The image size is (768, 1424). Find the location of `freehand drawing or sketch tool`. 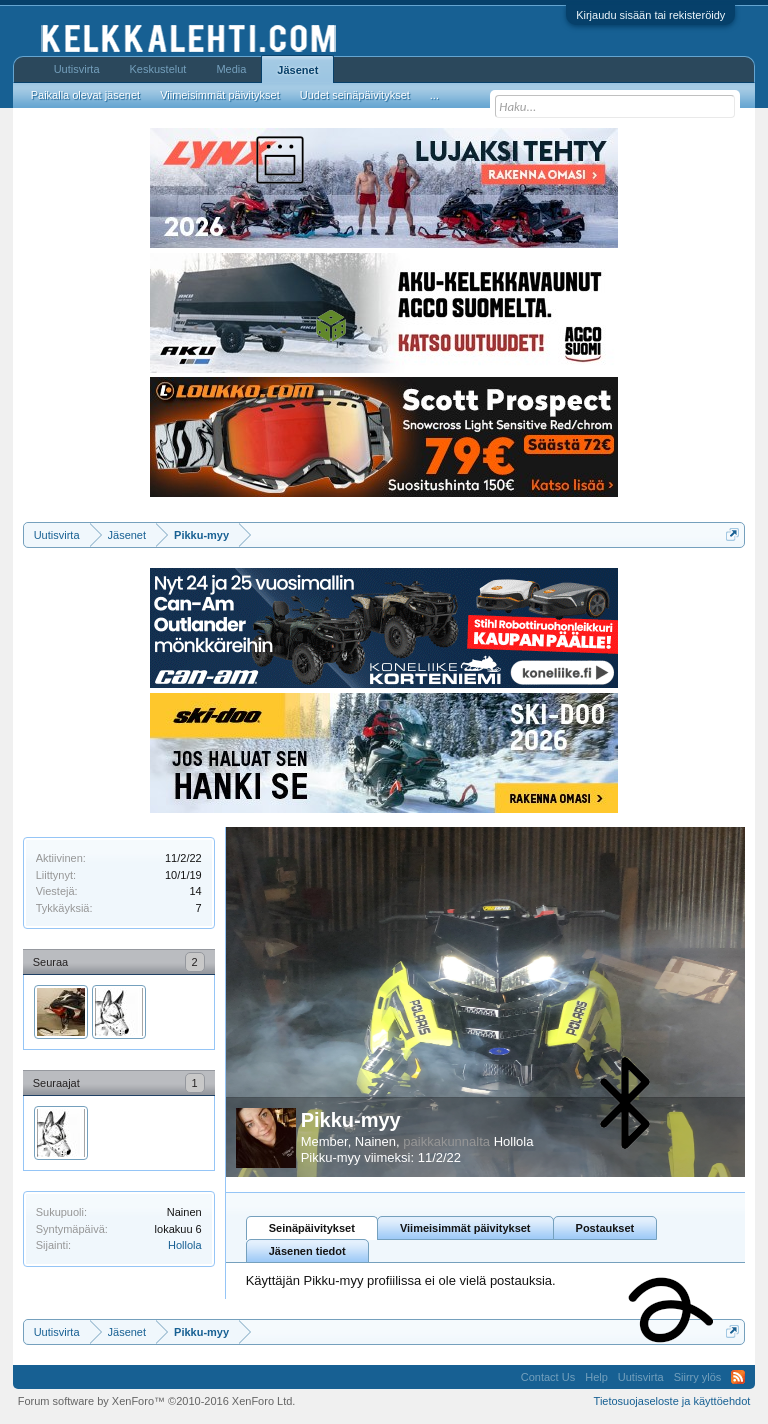

freehand drawing or sketch tool is located at coordinates (668, 1310).